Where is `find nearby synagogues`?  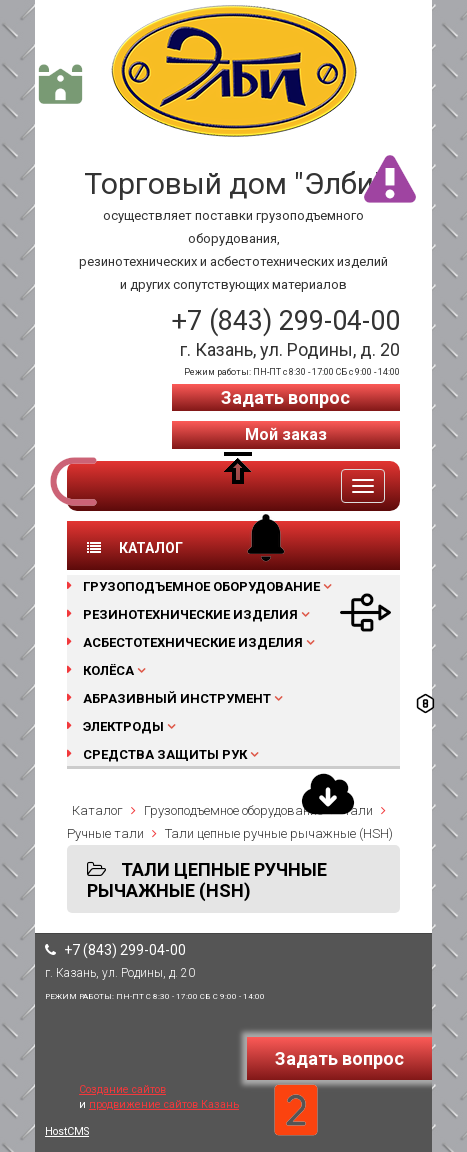 find nearby synagogues is located at coordinates (60, 83).